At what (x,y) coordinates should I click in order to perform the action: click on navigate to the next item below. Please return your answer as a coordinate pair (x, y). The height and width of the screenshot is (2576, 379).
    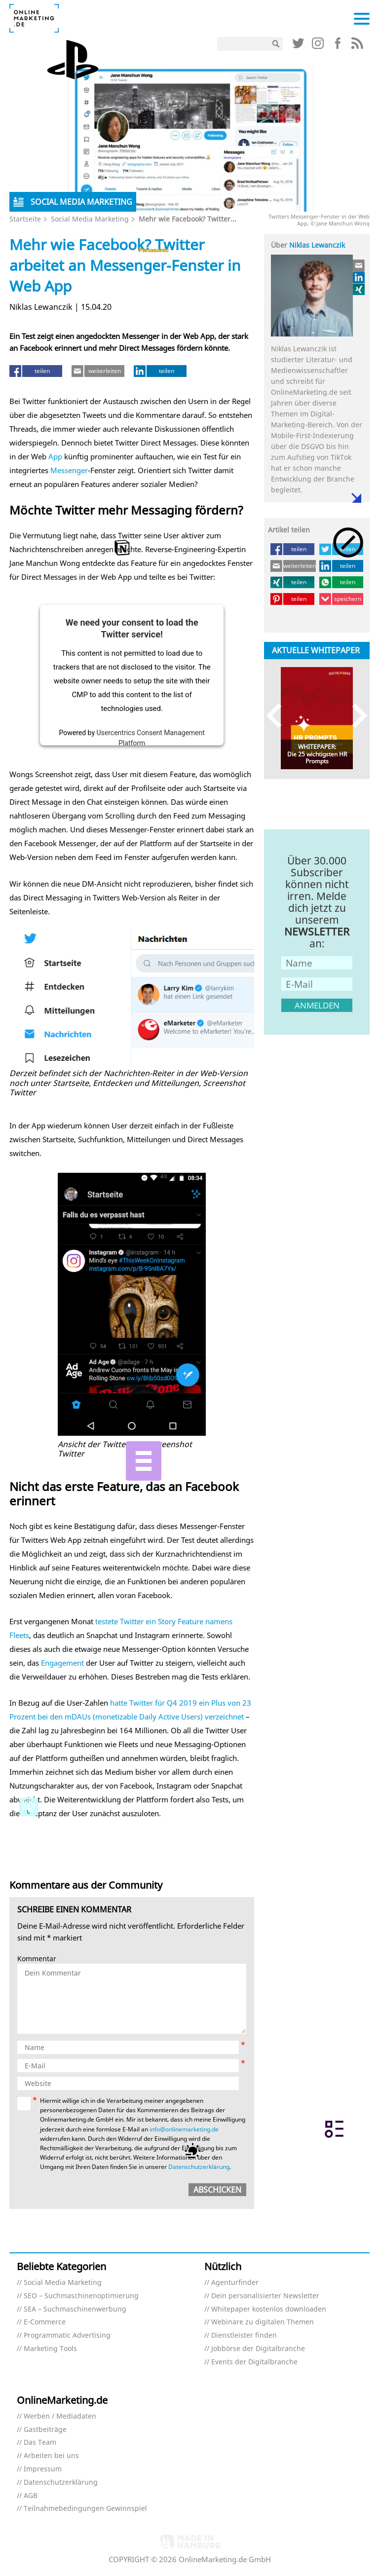
    Looking at the image, I should click on (356, 498).